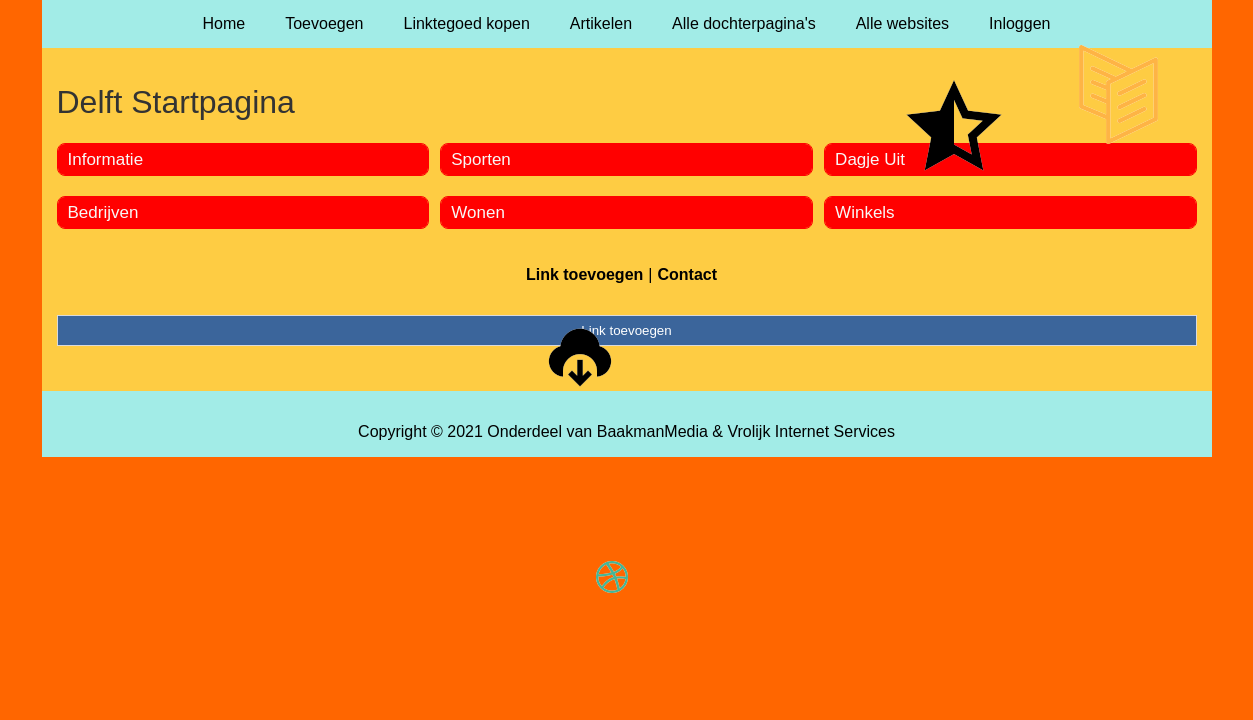  What do you see at coordinates (954, 128) in the screenshot?
I see `indicates a partial rating or half-star score` at bounding box center [954, 128].